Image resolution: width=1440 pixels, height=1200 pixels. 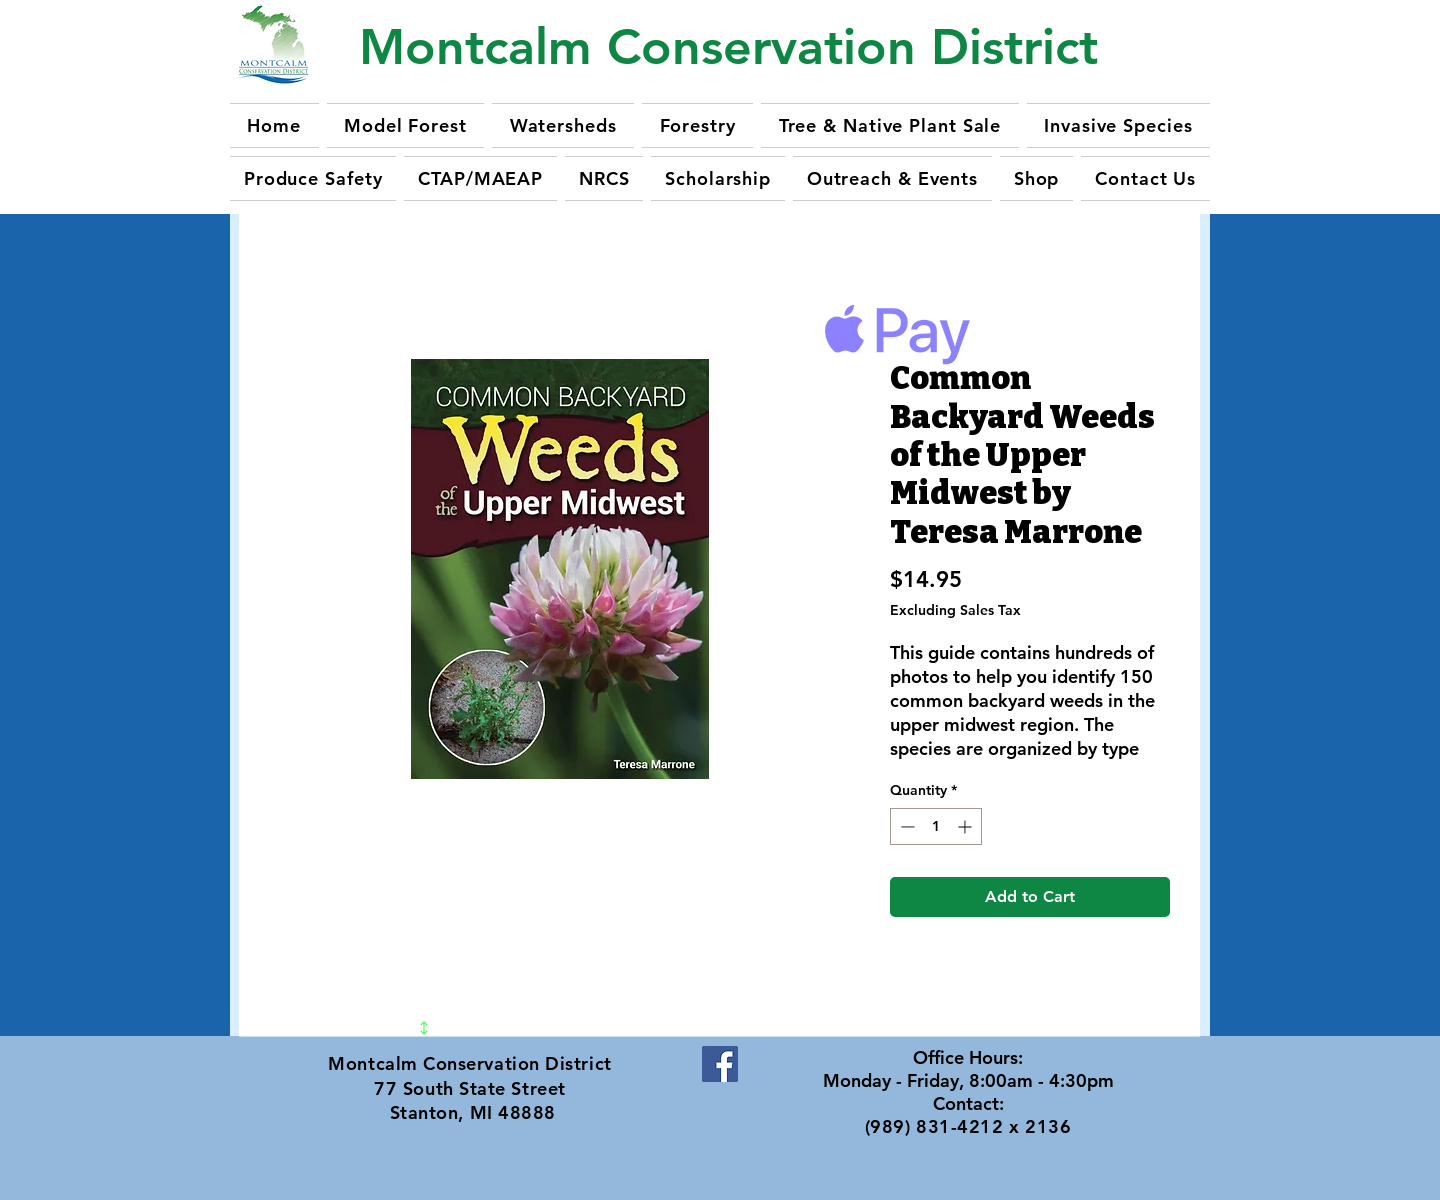 What do you see at coordinates (424, 1028) in the screenshot?
I see `expand content vertically` at bounding box center [424, 1028].